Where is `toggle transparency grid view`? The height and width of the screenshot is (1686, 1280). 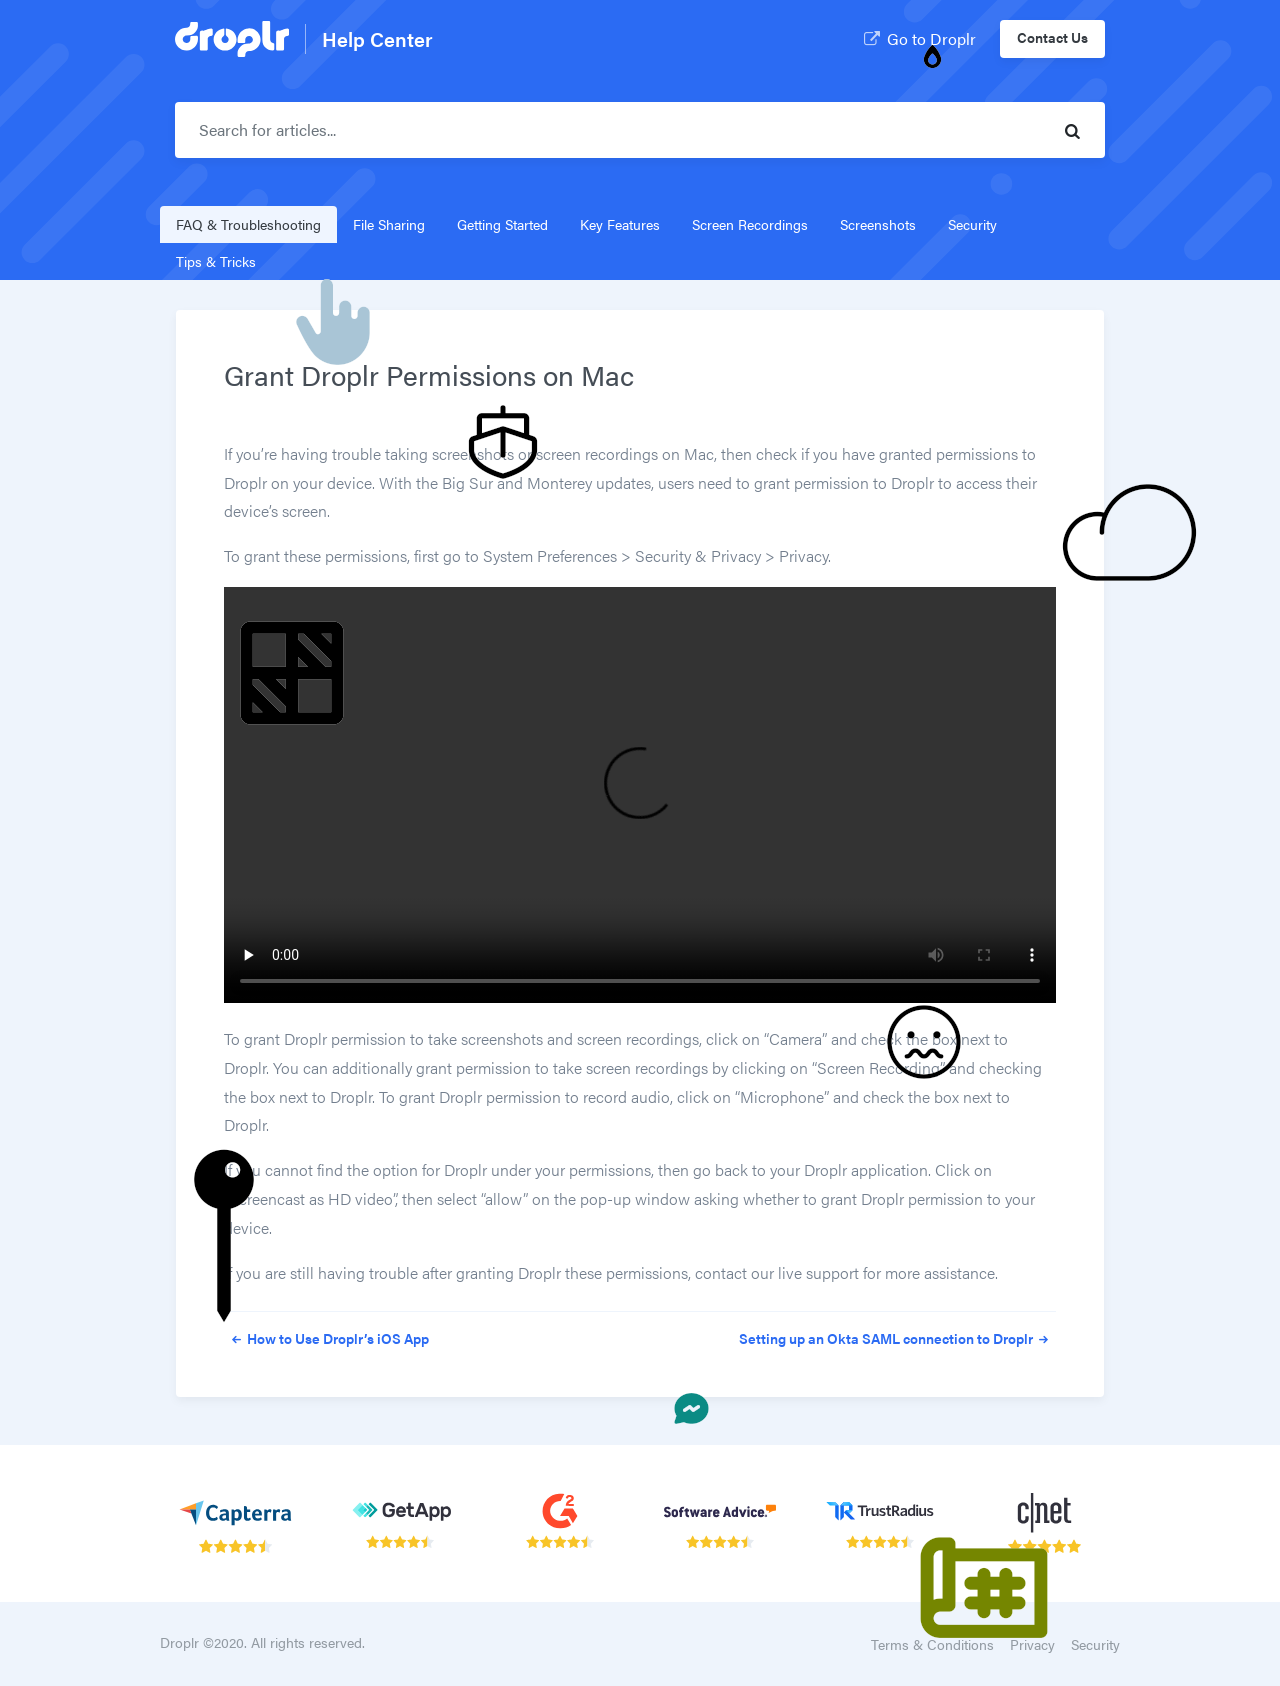
toggle transparency grid view is located at coordinates (292, 673).